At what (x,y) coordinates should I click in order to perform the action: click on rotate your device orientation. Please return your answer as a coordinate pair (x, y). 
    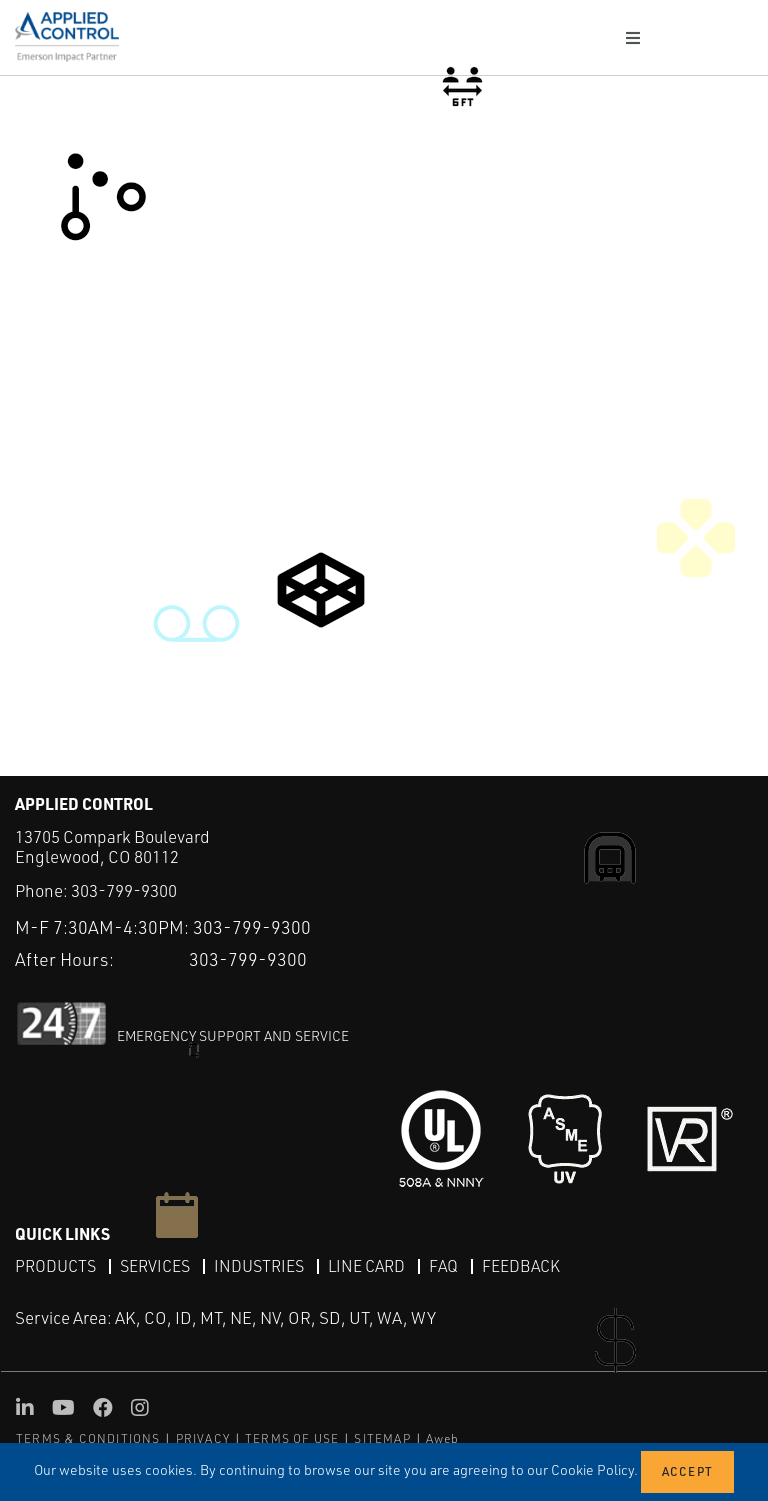
    Looking at the image, I should click on (194, 1050).